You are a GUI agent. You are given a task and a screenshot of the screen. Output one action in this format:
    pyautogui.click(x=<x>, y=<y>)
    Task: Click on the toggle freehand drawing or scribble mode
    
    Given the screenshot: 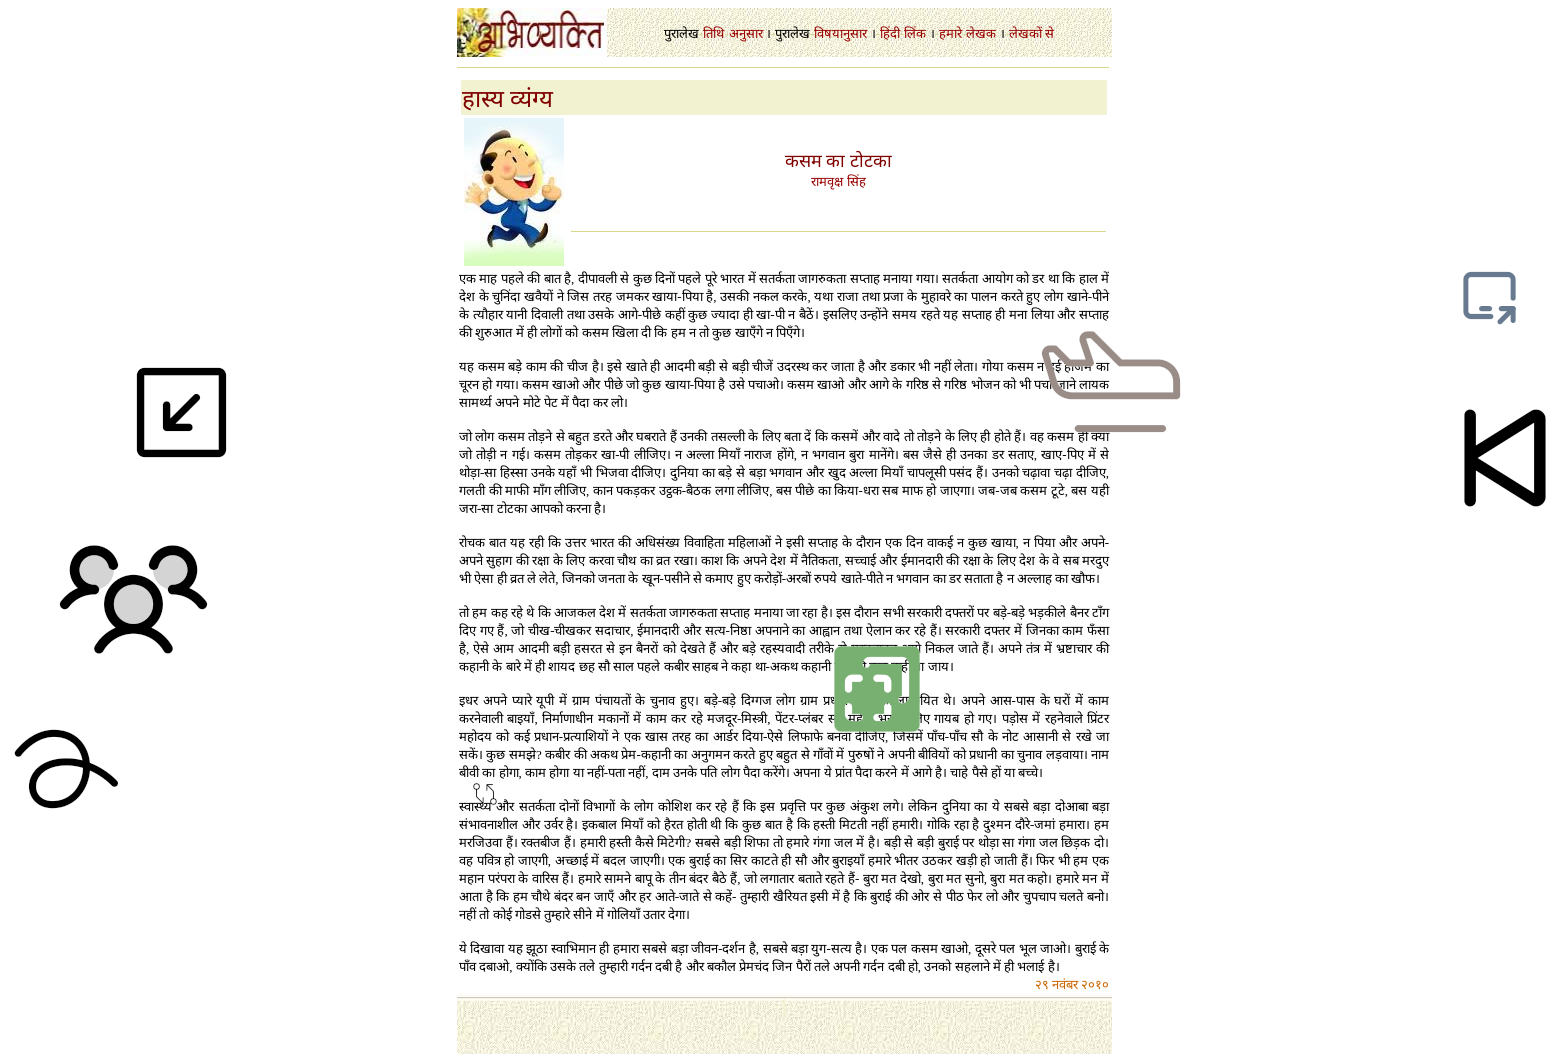 What is the action you would take?
    pyautogui.click(x=61, y=769)
    